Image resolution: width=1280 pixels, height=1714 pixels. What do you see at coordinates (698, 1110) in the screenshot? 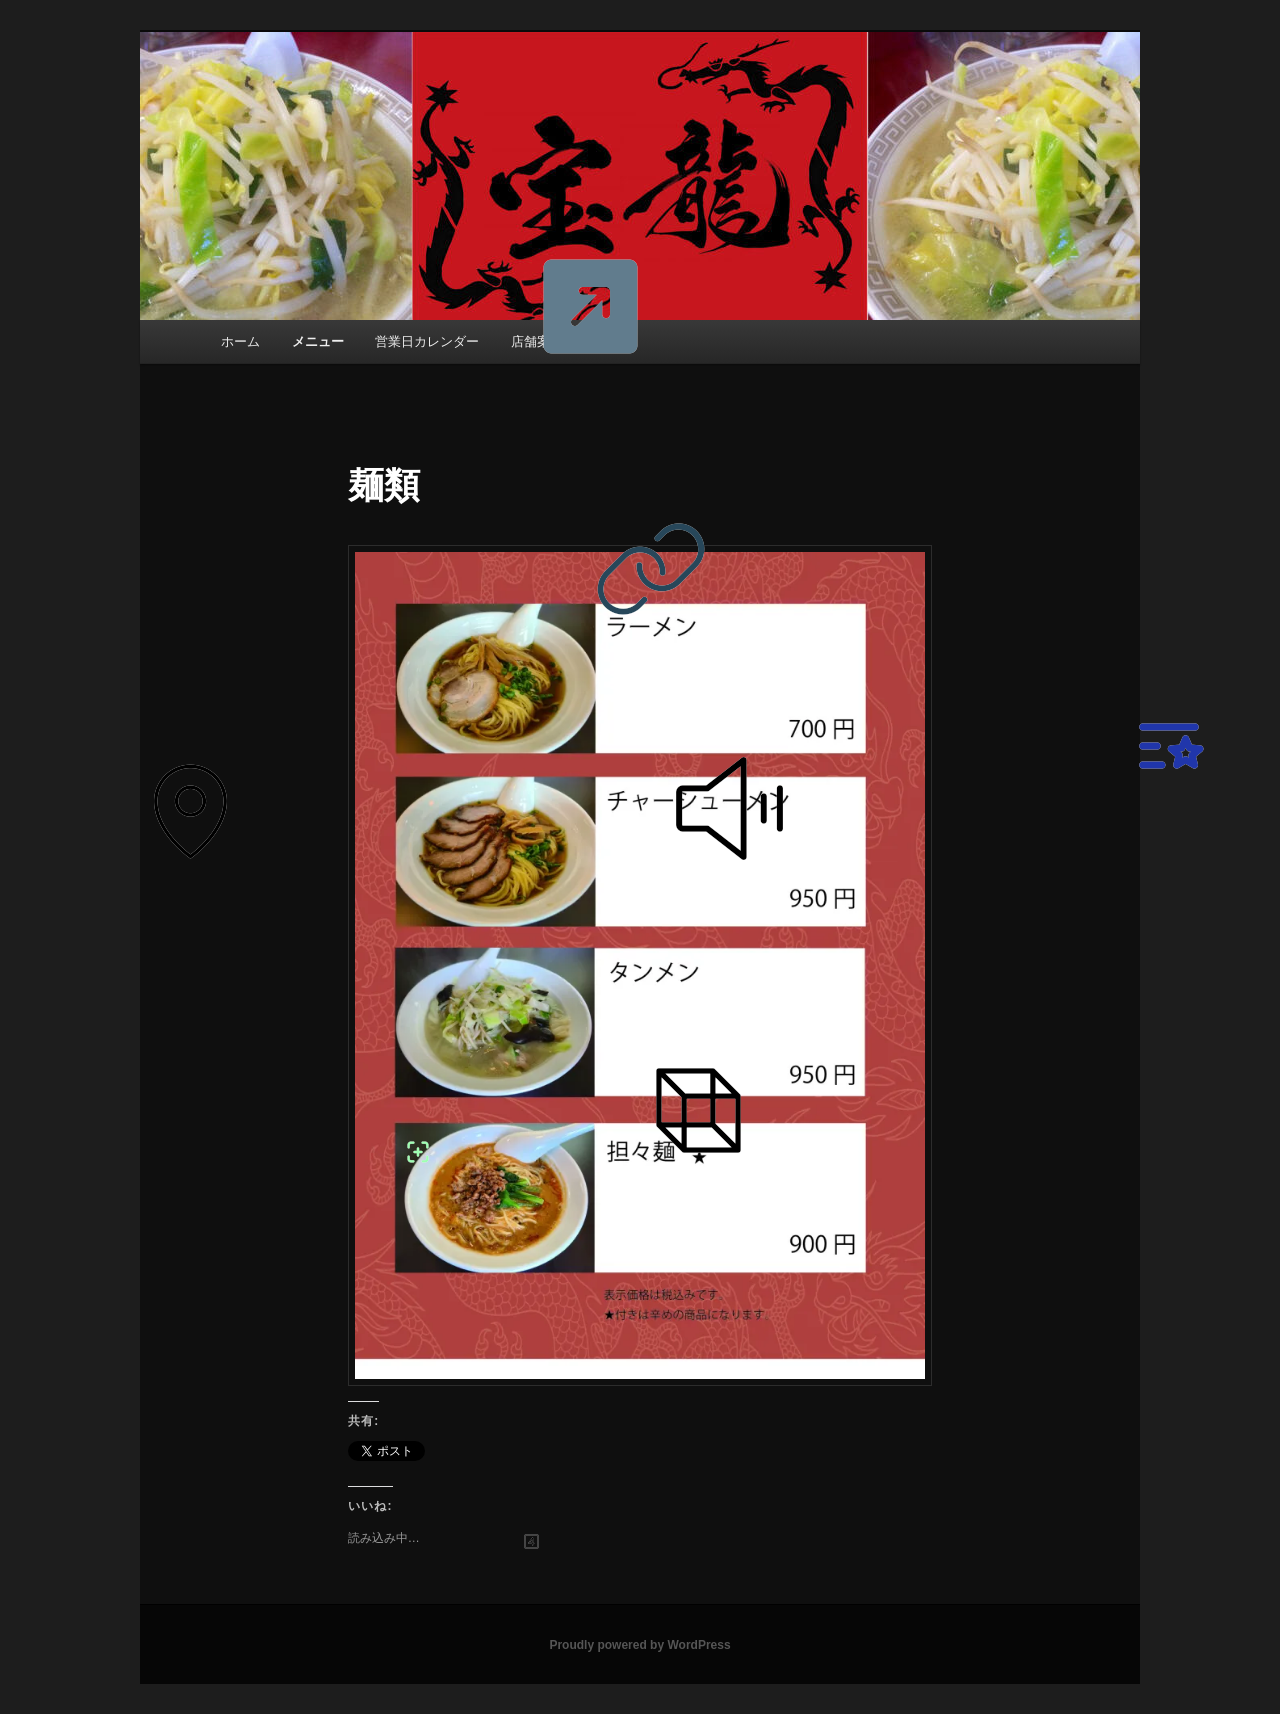
I see `view 3D model or object` at bounding box center [698, 1110].